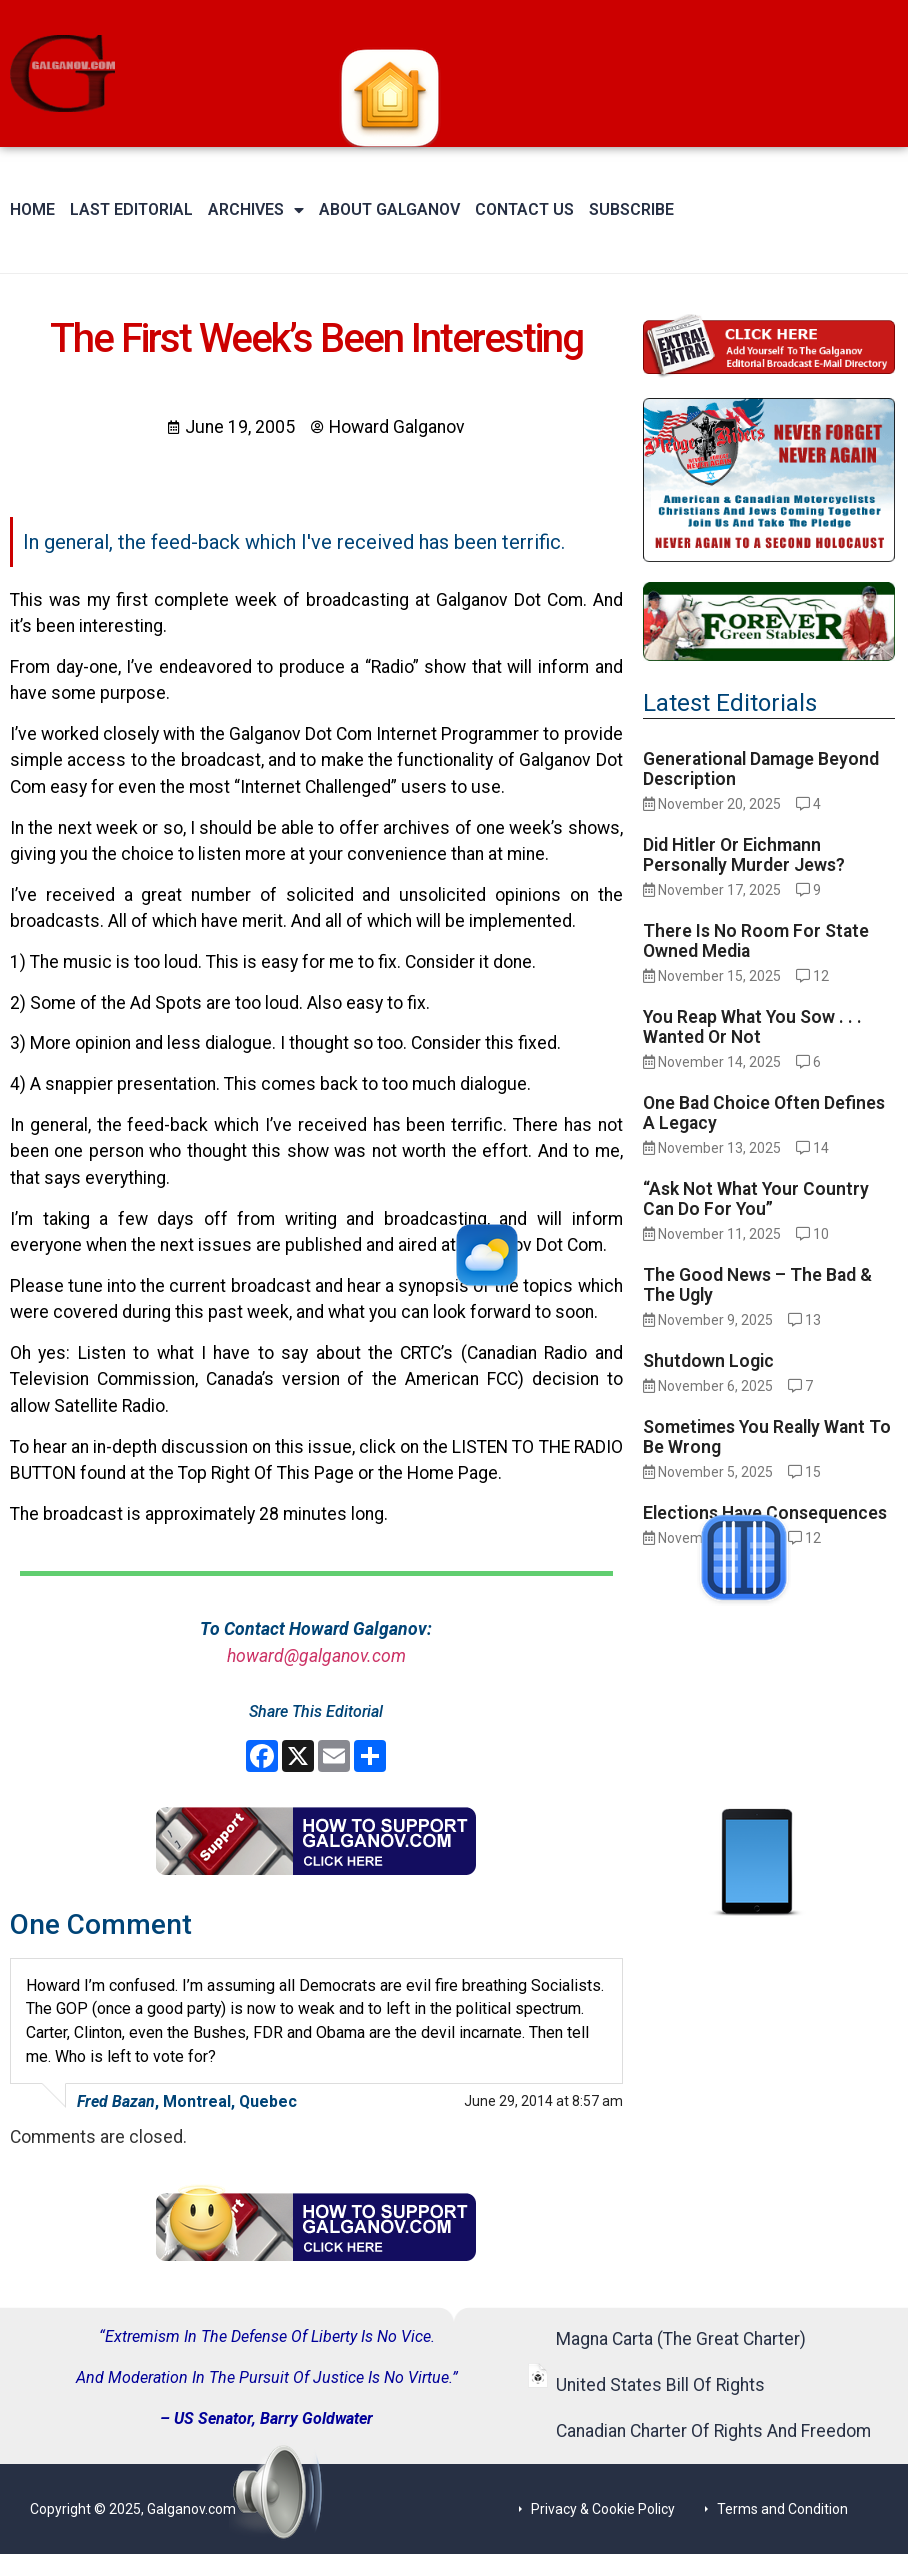 Image resolution: width=908 pixels, height=2554 pixels. What do you see at coordinates (757, 1852) in the screenshot?
I see `iPad mini device with cellular connectivity` at bounding box center [757, 1852].